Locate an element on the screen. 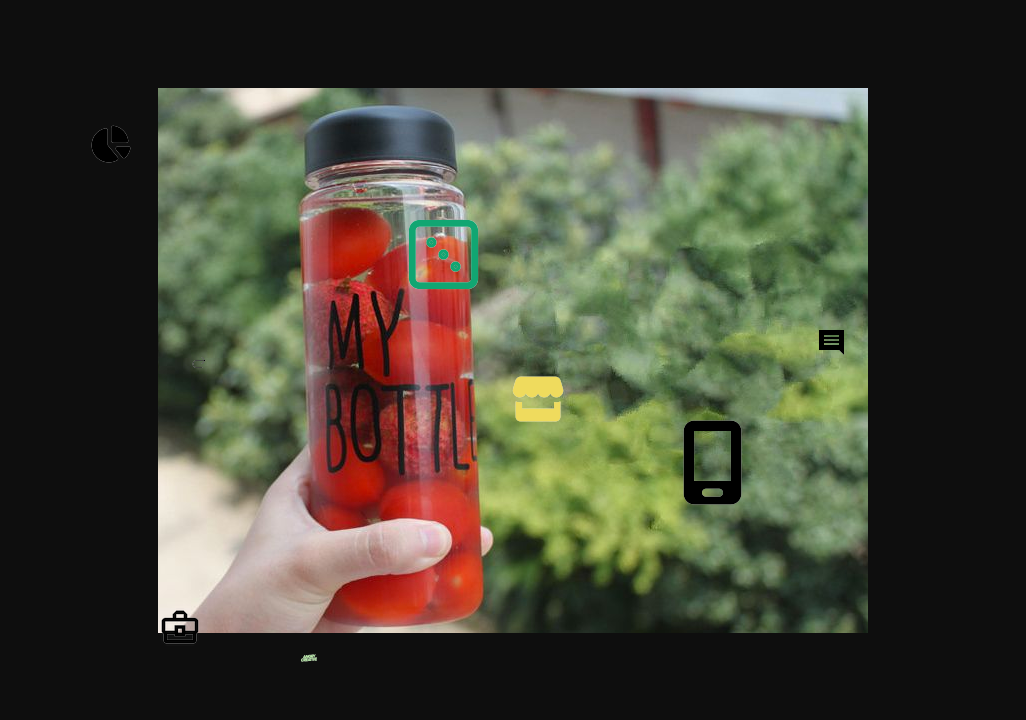  open comments section is located at coordinates (831, 342).